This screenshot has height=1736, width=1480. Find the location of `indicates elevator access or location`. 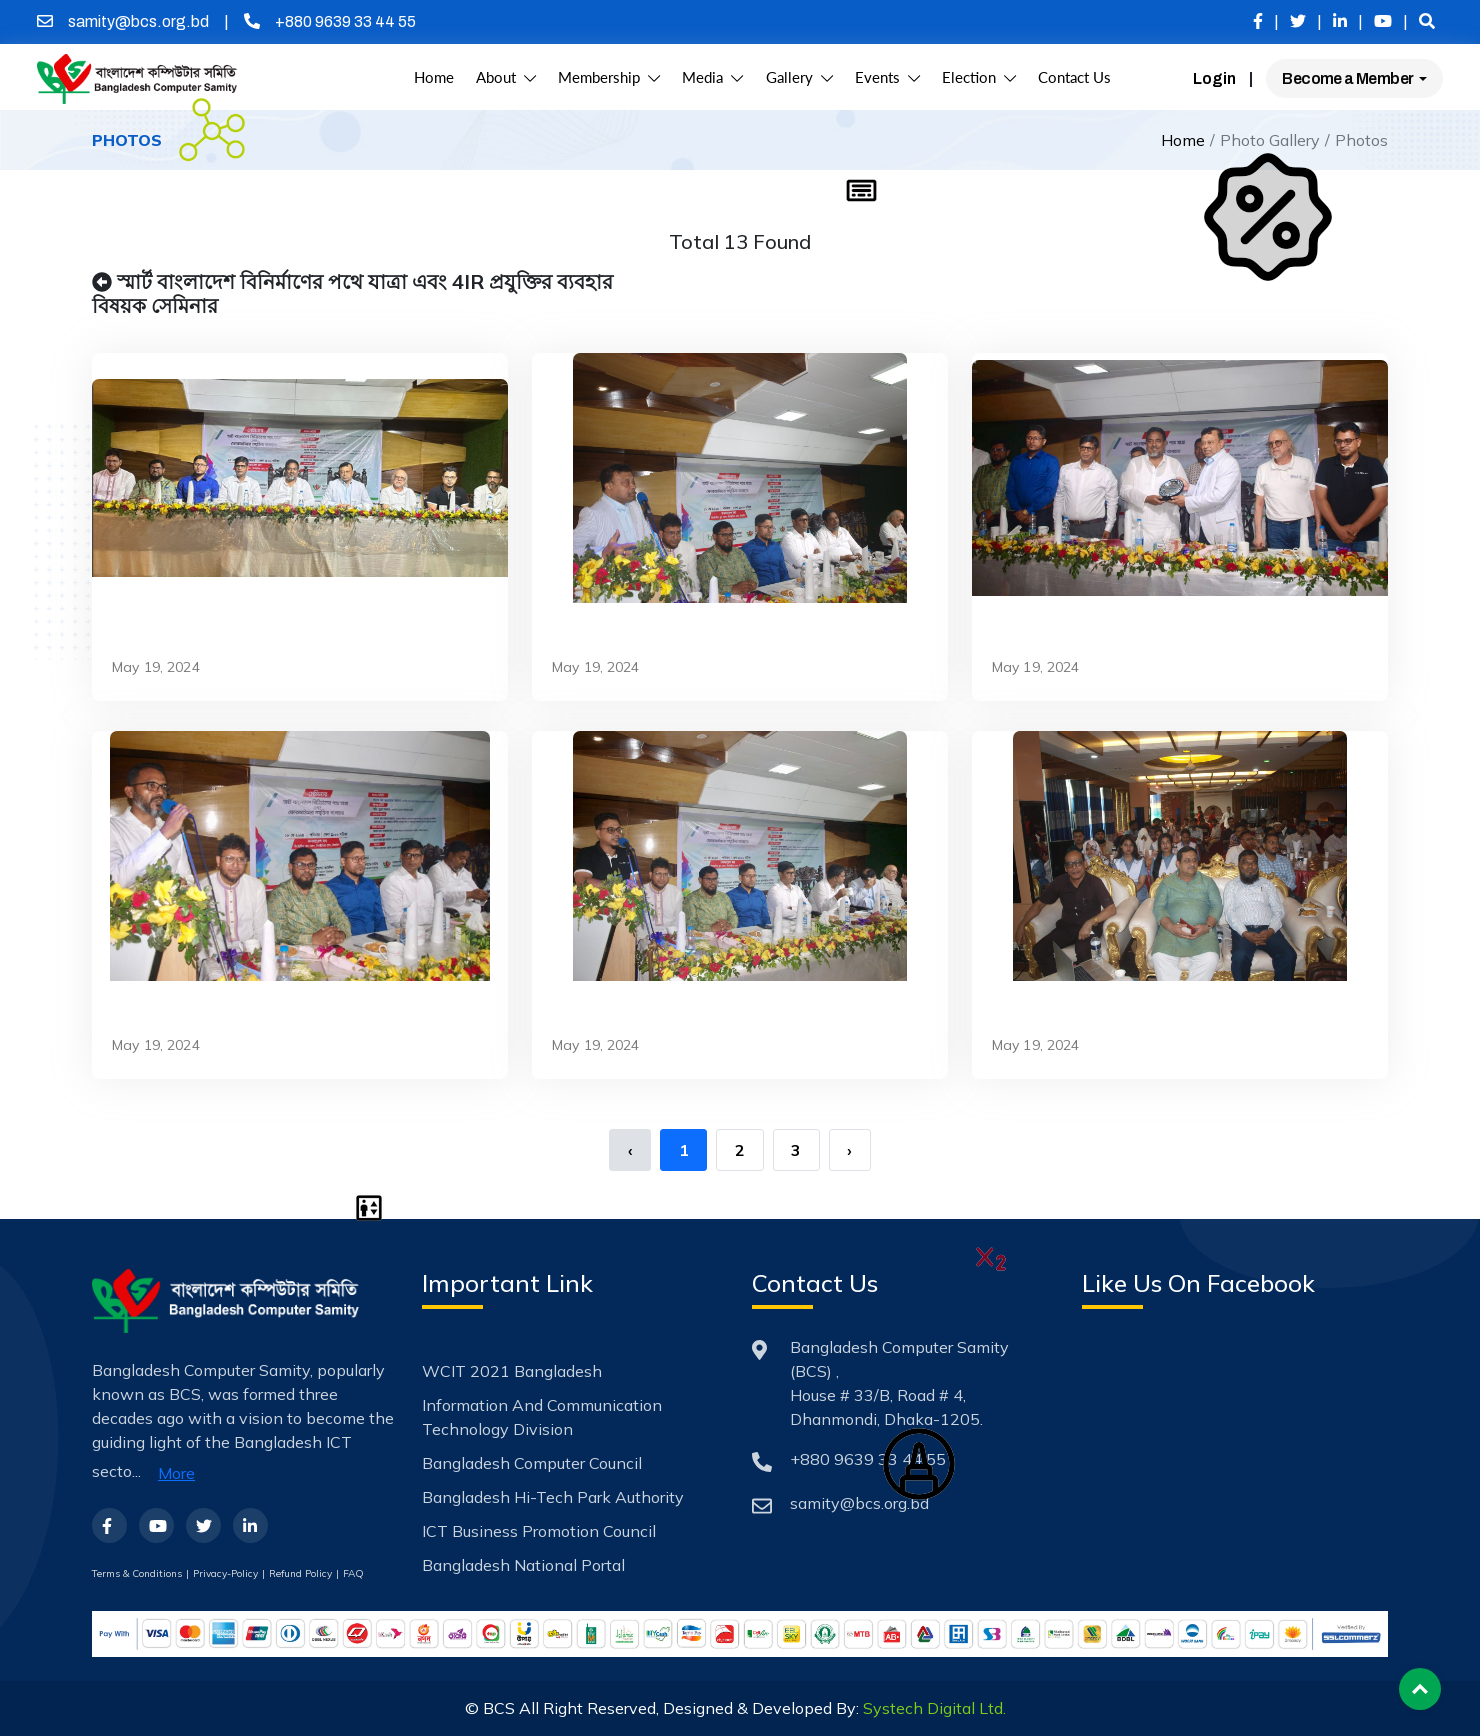

indicates elevator access or location is located at coordinates (369, 1208).